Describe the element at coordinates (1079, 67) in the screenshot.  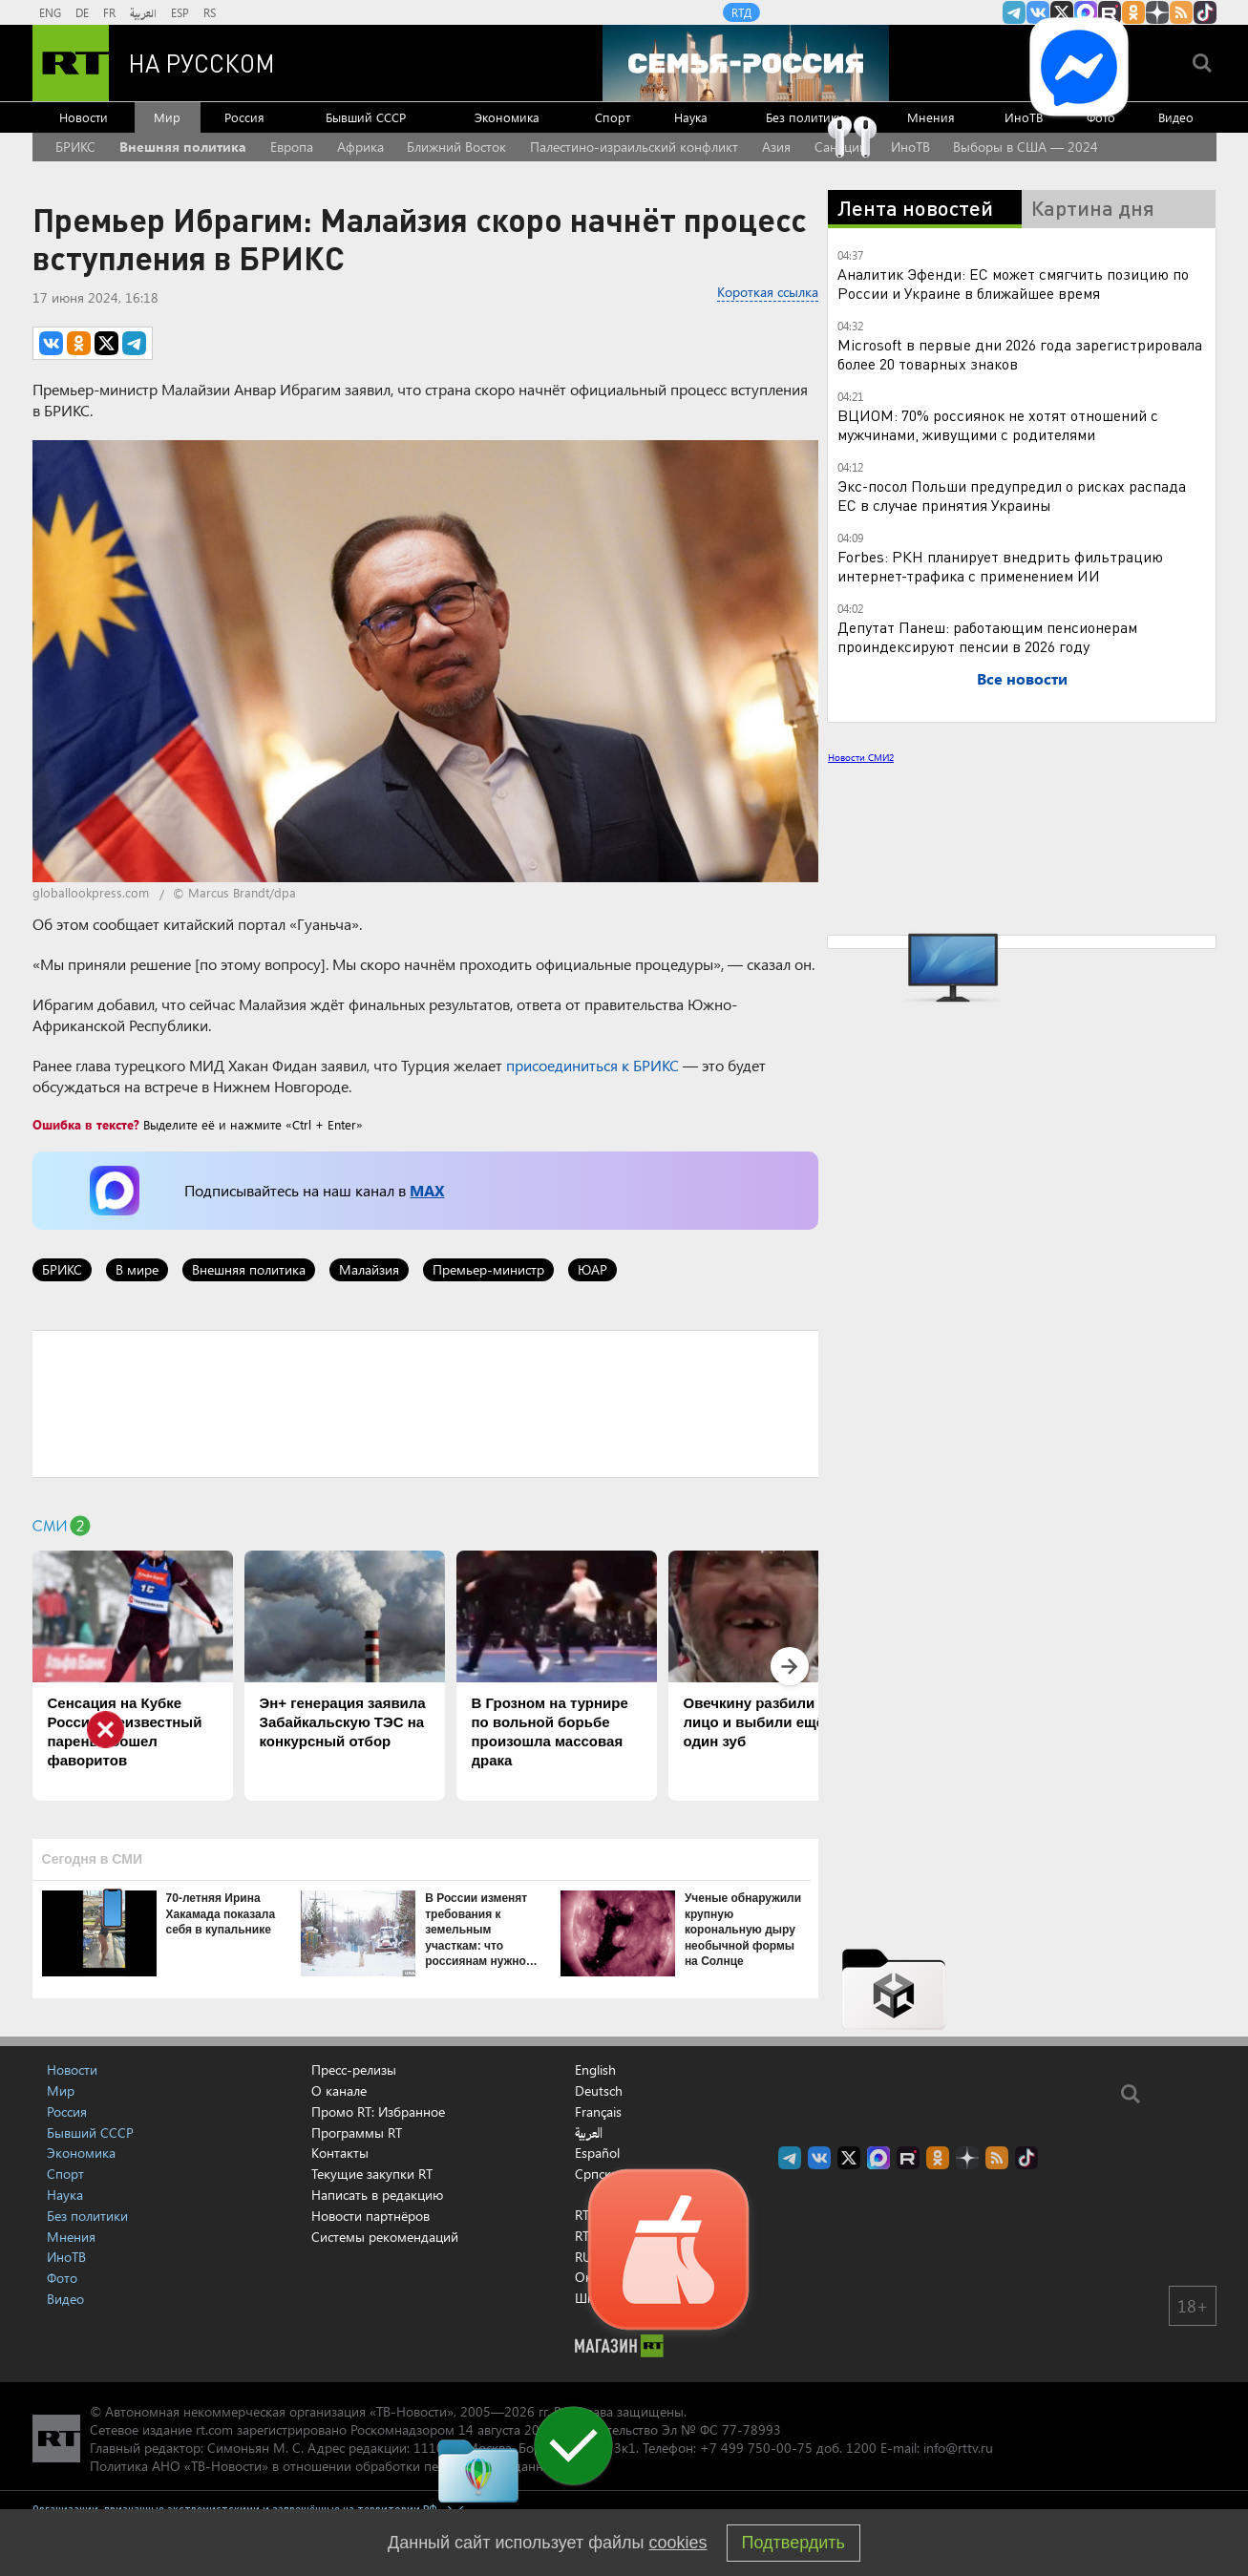
I see `open facebook messenger app` at that location.